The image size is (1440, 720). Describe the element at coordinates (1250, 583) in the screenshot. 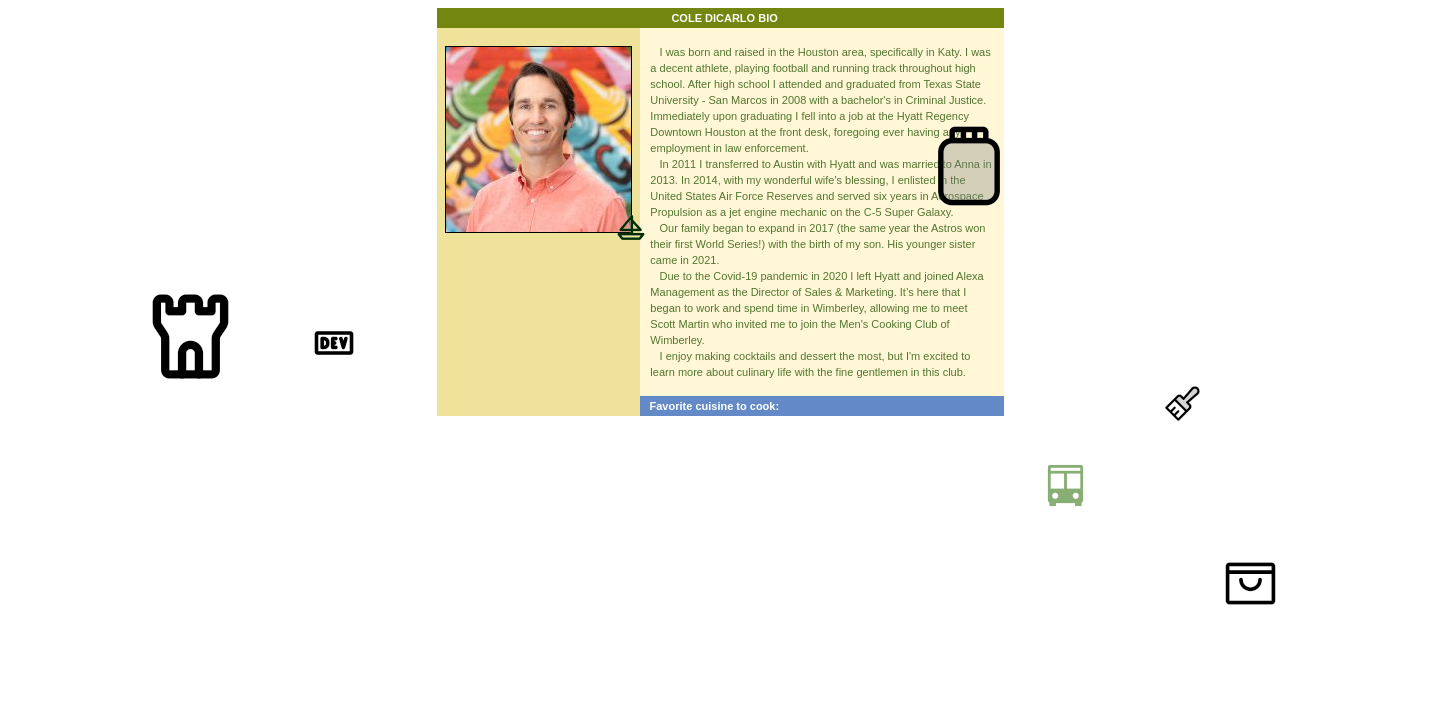

I see `view your shopping bag` at that location.